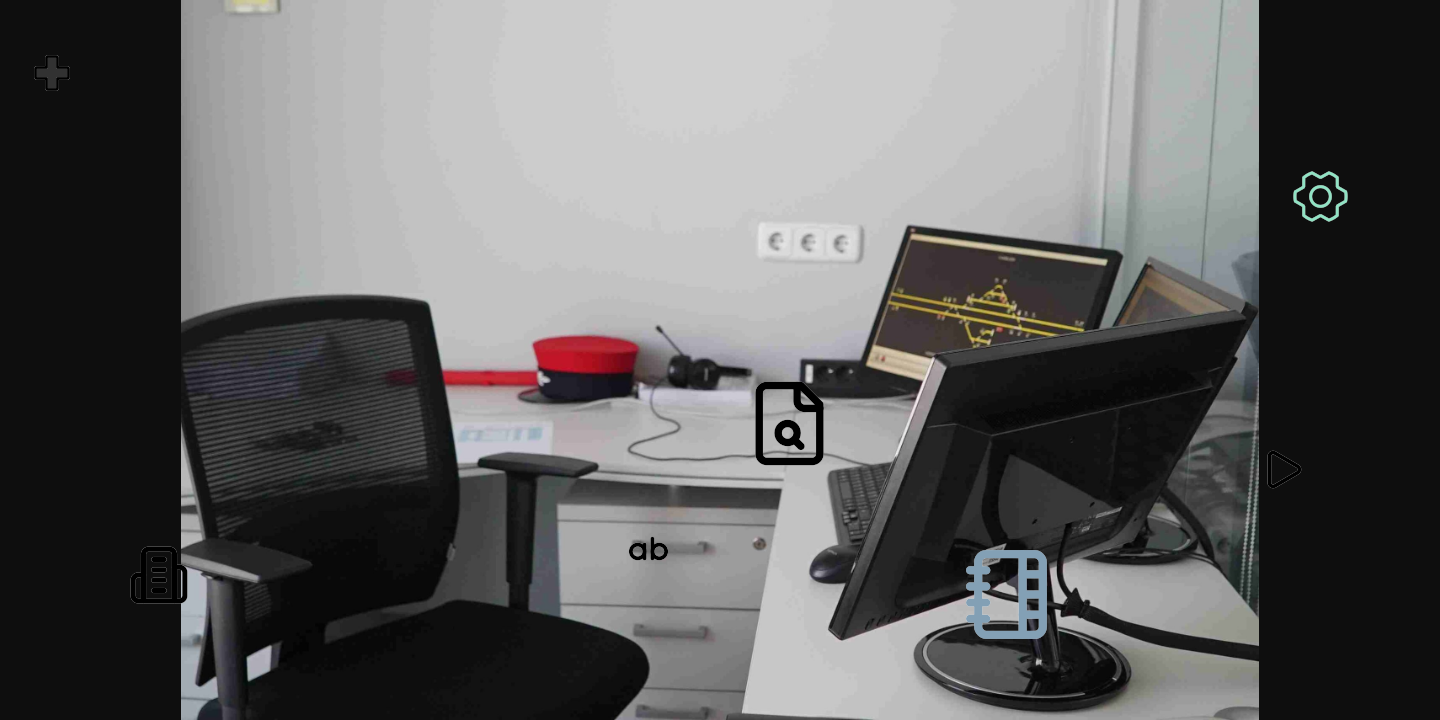 The width and height of the screenshot is (1440, 720). Describe the element at coordinates (648, 550) in the screenshot. I see `convert text to lowercase` at that location.